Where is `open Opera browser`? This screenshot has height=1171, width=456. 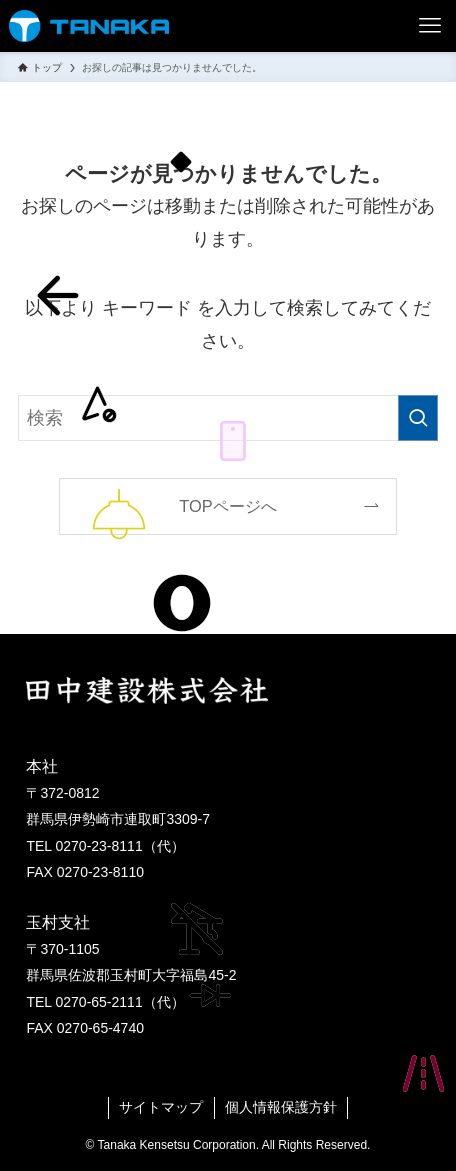 open Opera browser is located at coordinates (182, 603).